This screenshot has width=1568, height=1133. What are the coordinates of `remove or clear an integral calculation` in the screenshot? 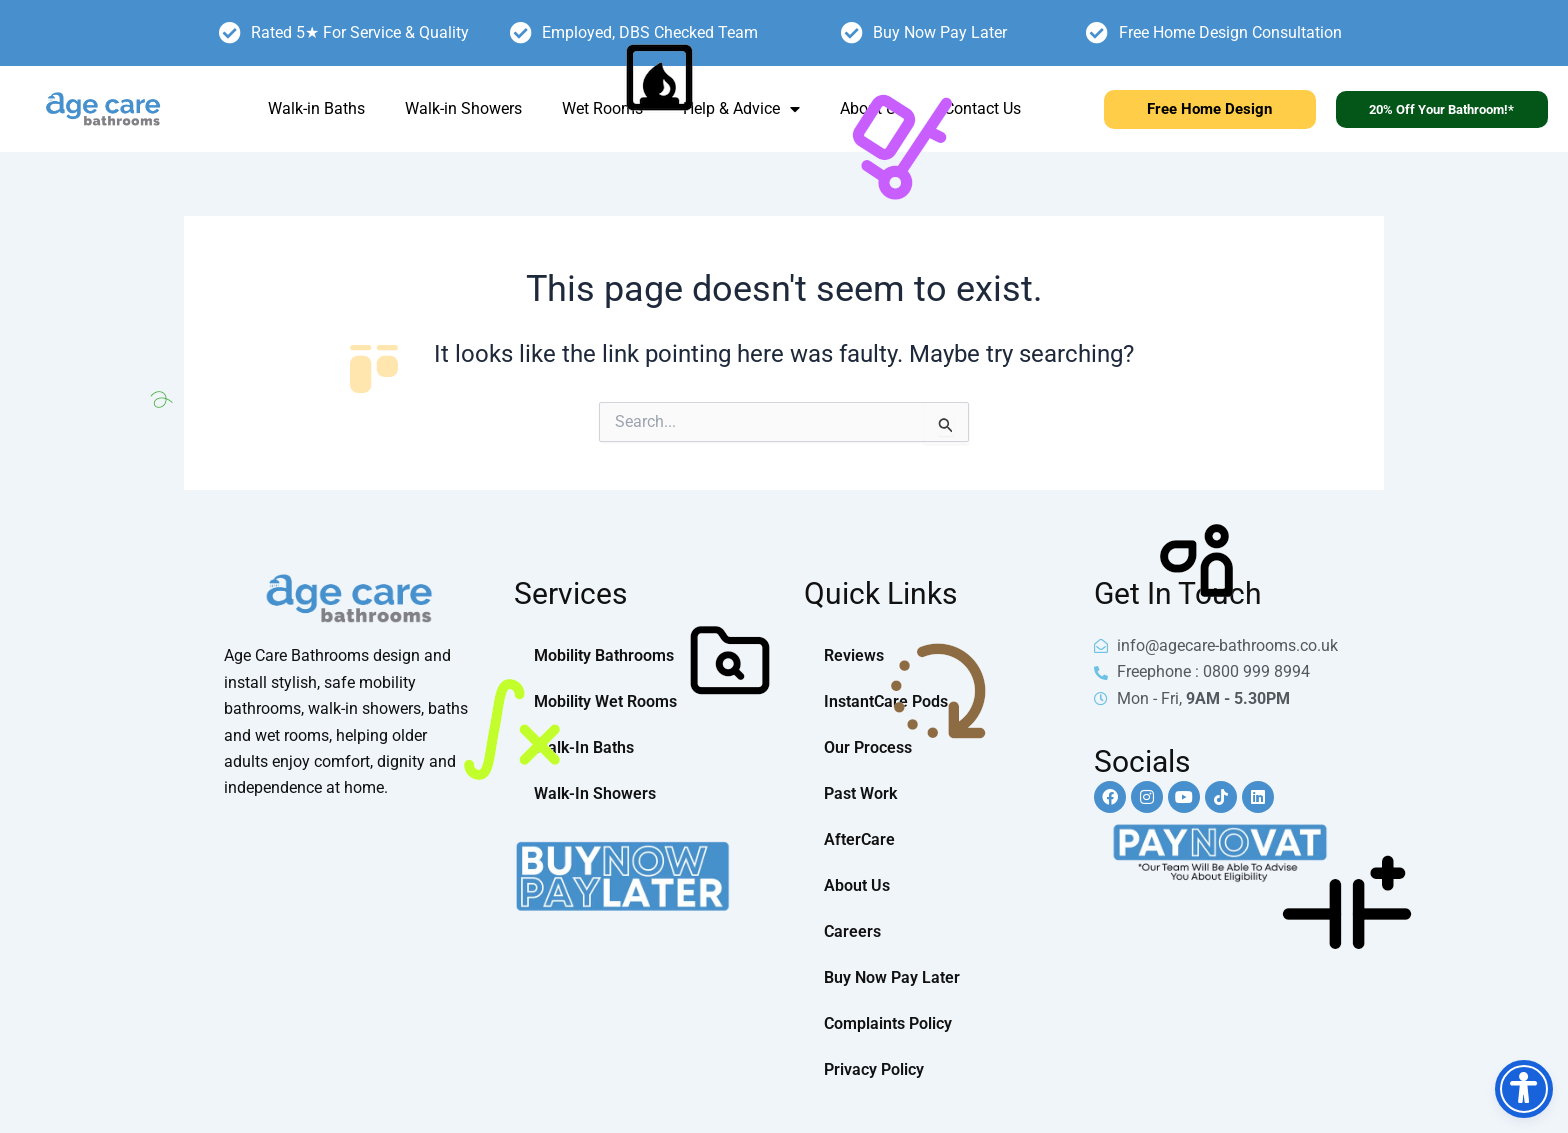 It's located at (514, 729).